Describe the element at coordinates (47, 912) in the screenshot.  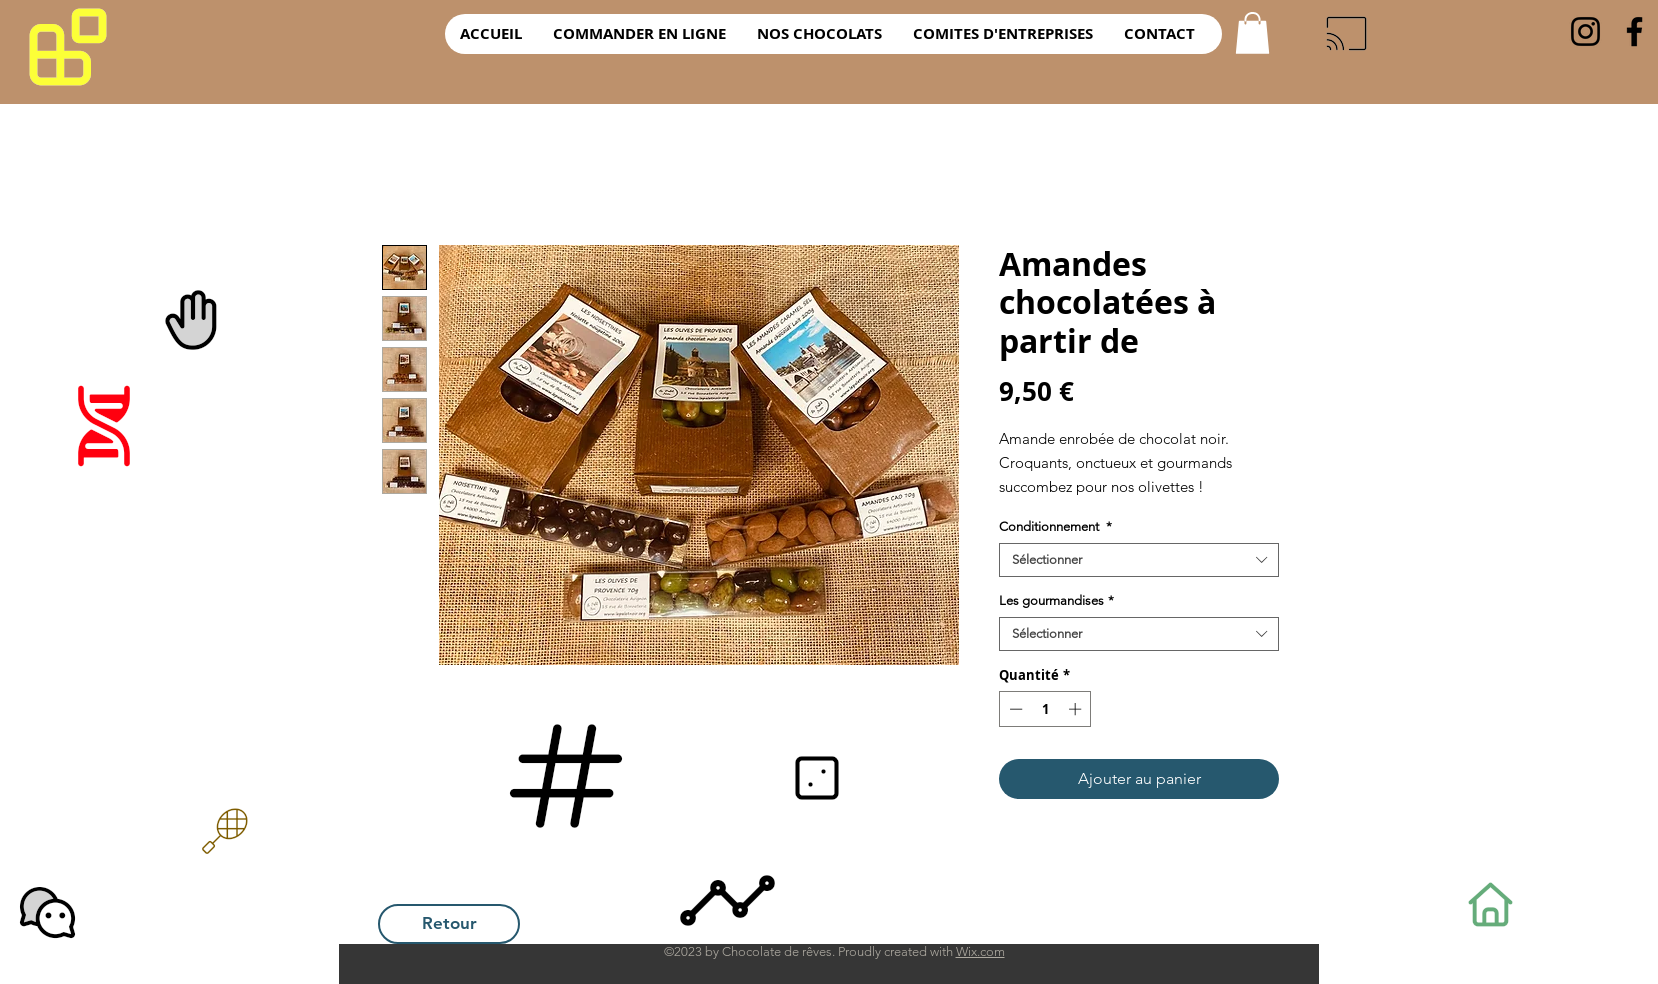
I see `open wechat messaging app` at that location.